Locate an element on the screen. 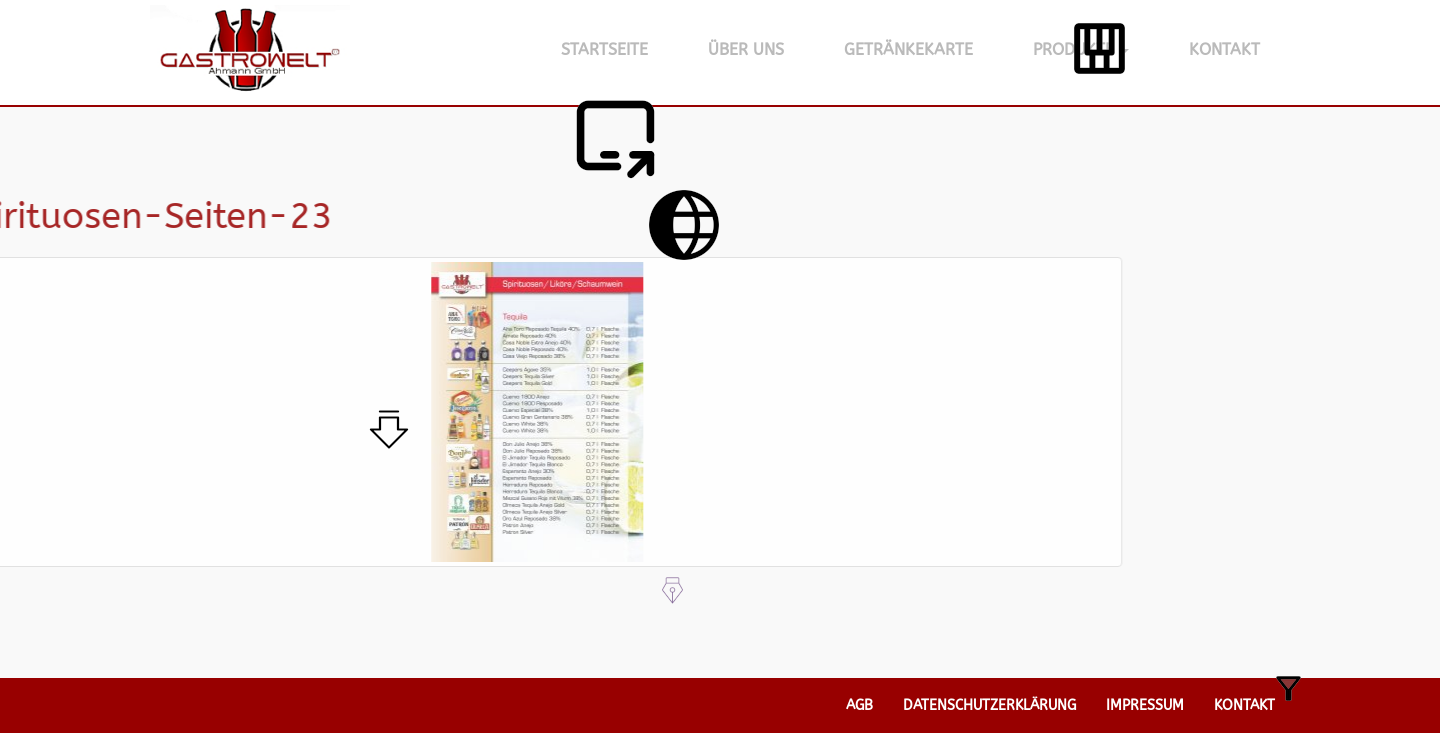 Image resolution: width=1440 pixels, height=733 pixels. filter or sort content is located at coordinates (1288, 688).